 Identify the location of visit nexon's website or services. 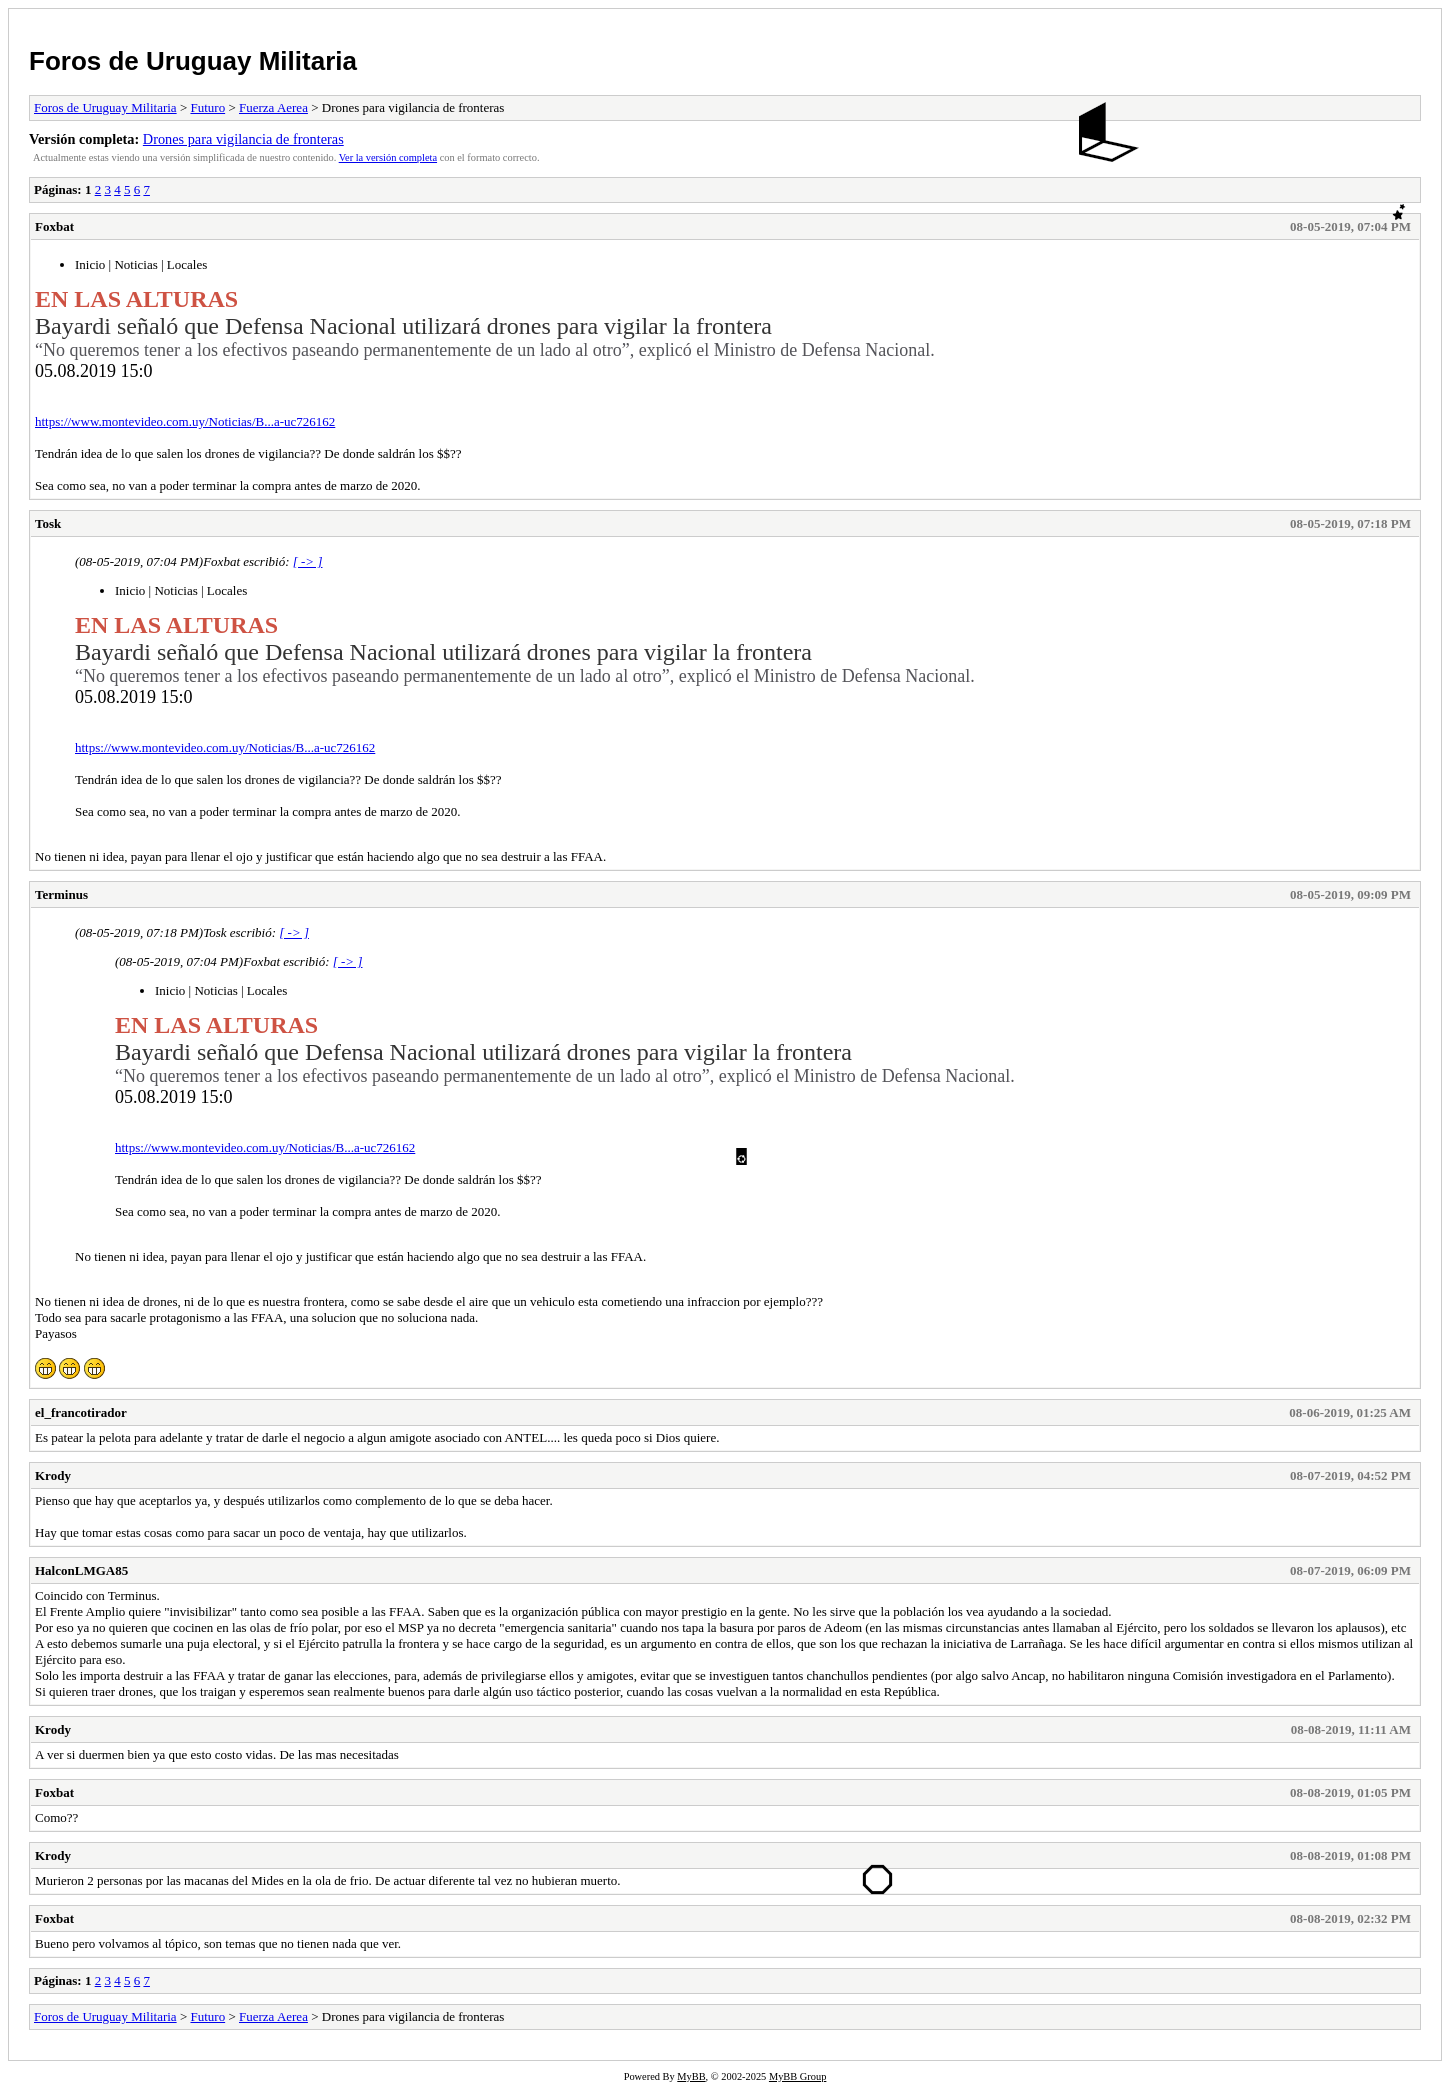
(1109, 132).